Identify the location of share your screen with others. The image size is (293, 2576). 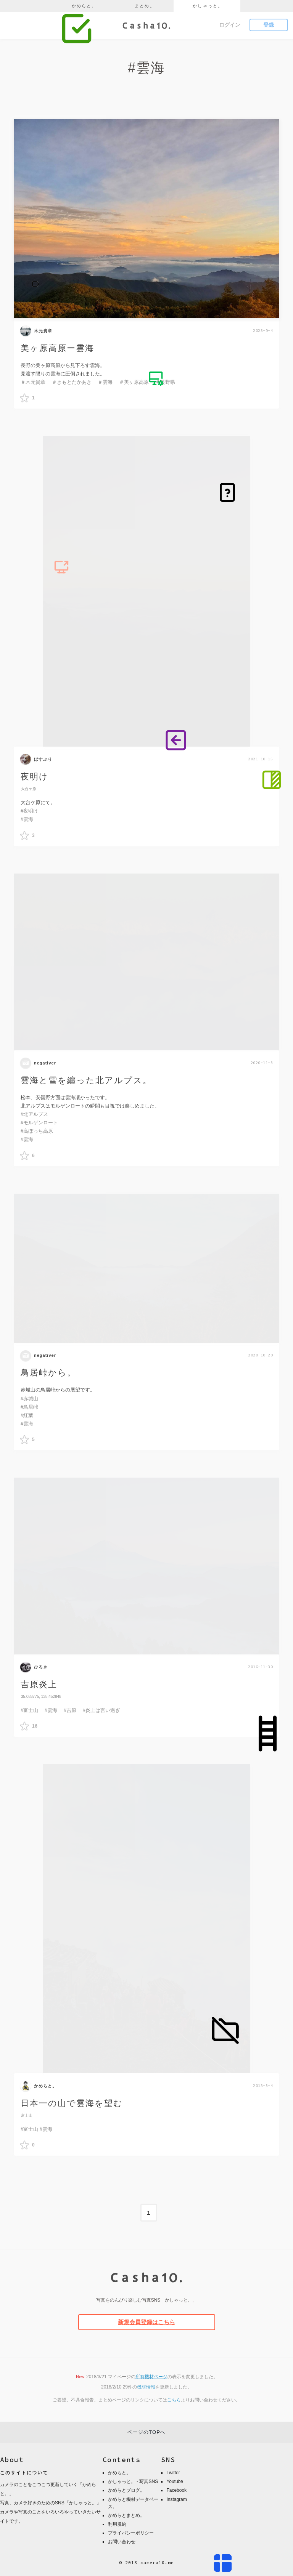
(61, 567).